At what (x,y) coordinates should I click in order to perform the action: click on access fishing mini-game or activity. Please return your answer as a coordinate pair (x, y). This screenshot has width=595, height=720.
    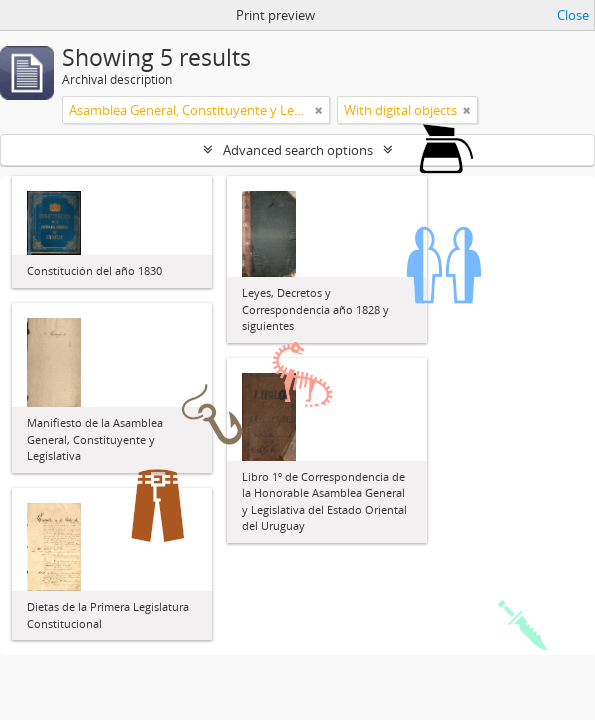
    Looking at the image, I should click on (212, 414).